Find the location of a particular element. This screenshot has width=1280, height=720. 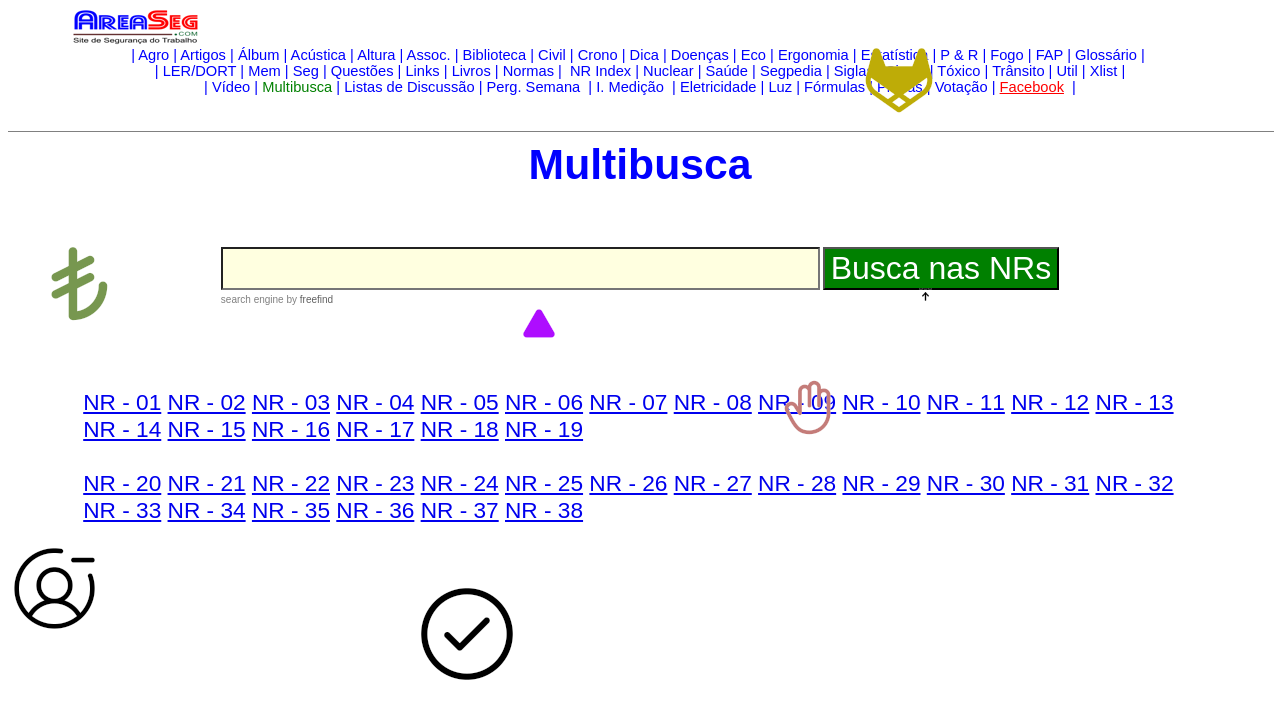

stop or pause an action is located at coordinates (809, 407).